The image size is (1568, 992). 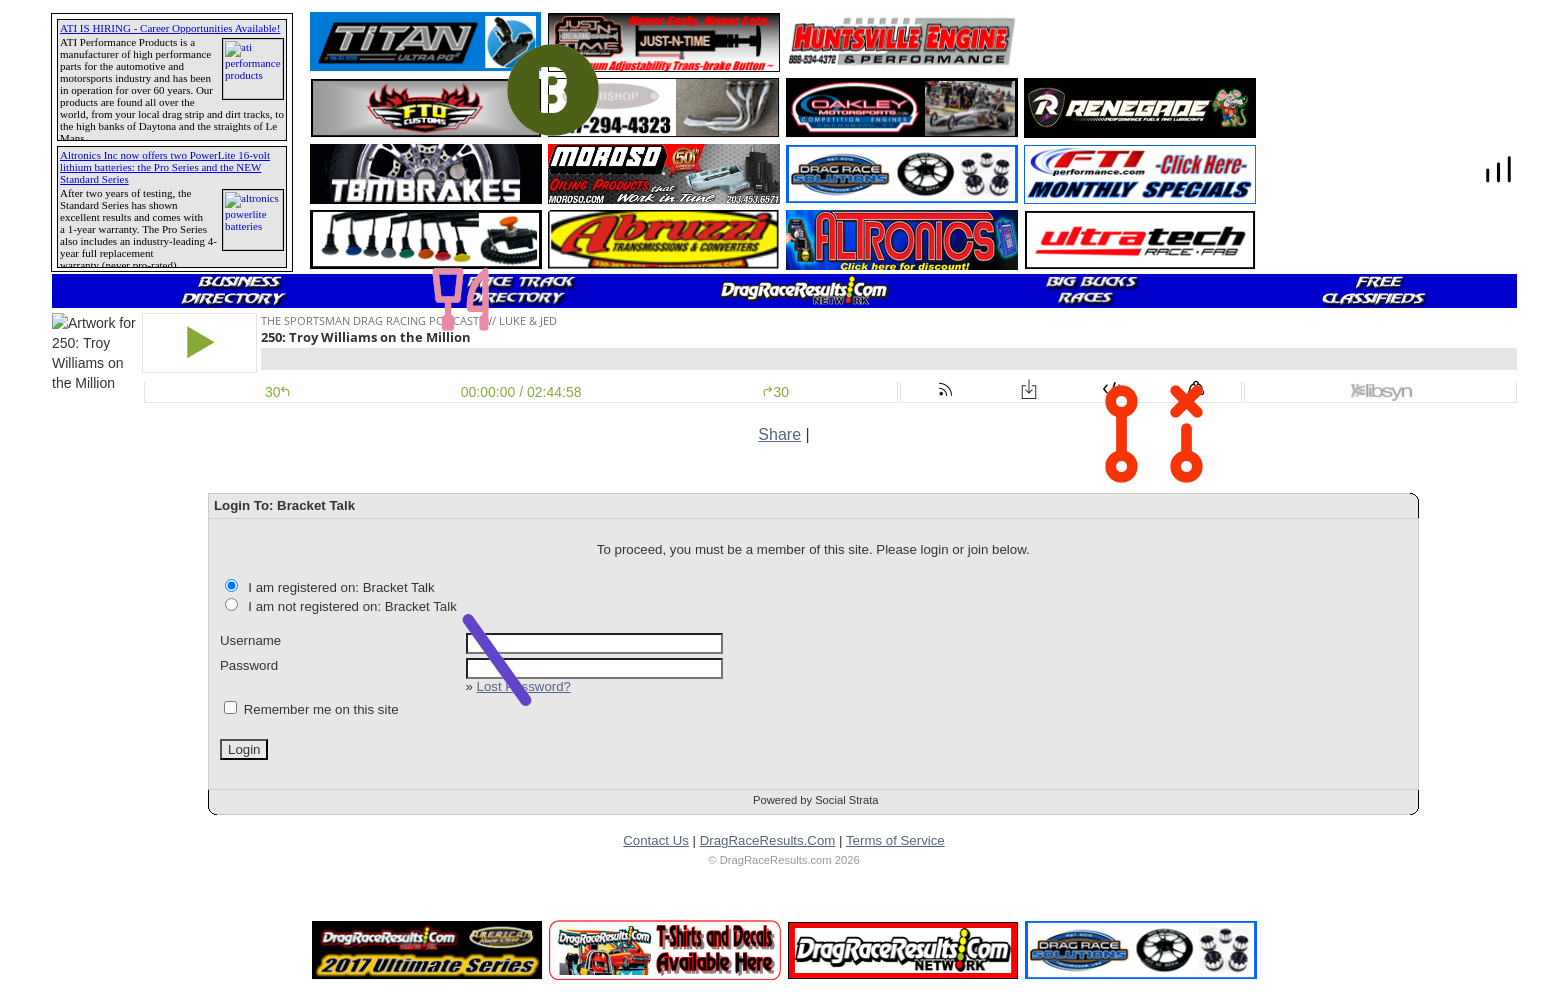 I want to click on indicates a disabled or unavailable feature, so click(x=497, y=660).